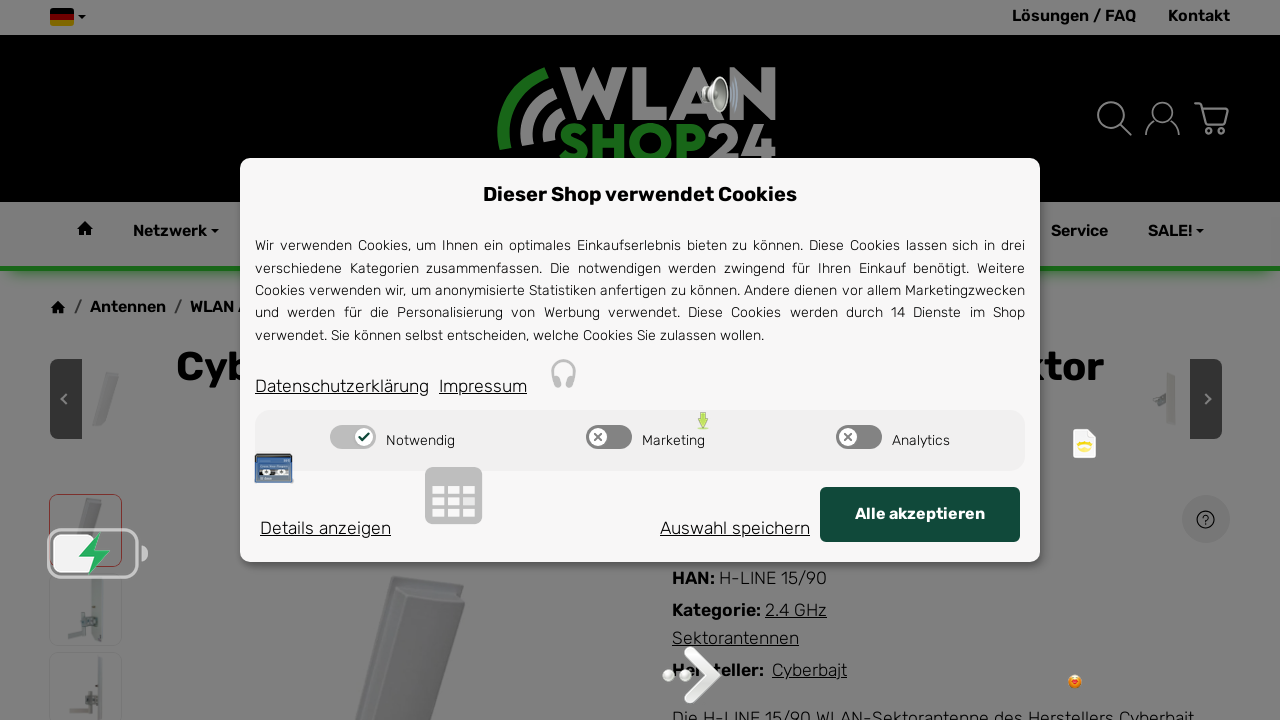 This screenshot has height=720, width=1280. I want to click on indicates tape or cassette media storage, so click(273, 469).